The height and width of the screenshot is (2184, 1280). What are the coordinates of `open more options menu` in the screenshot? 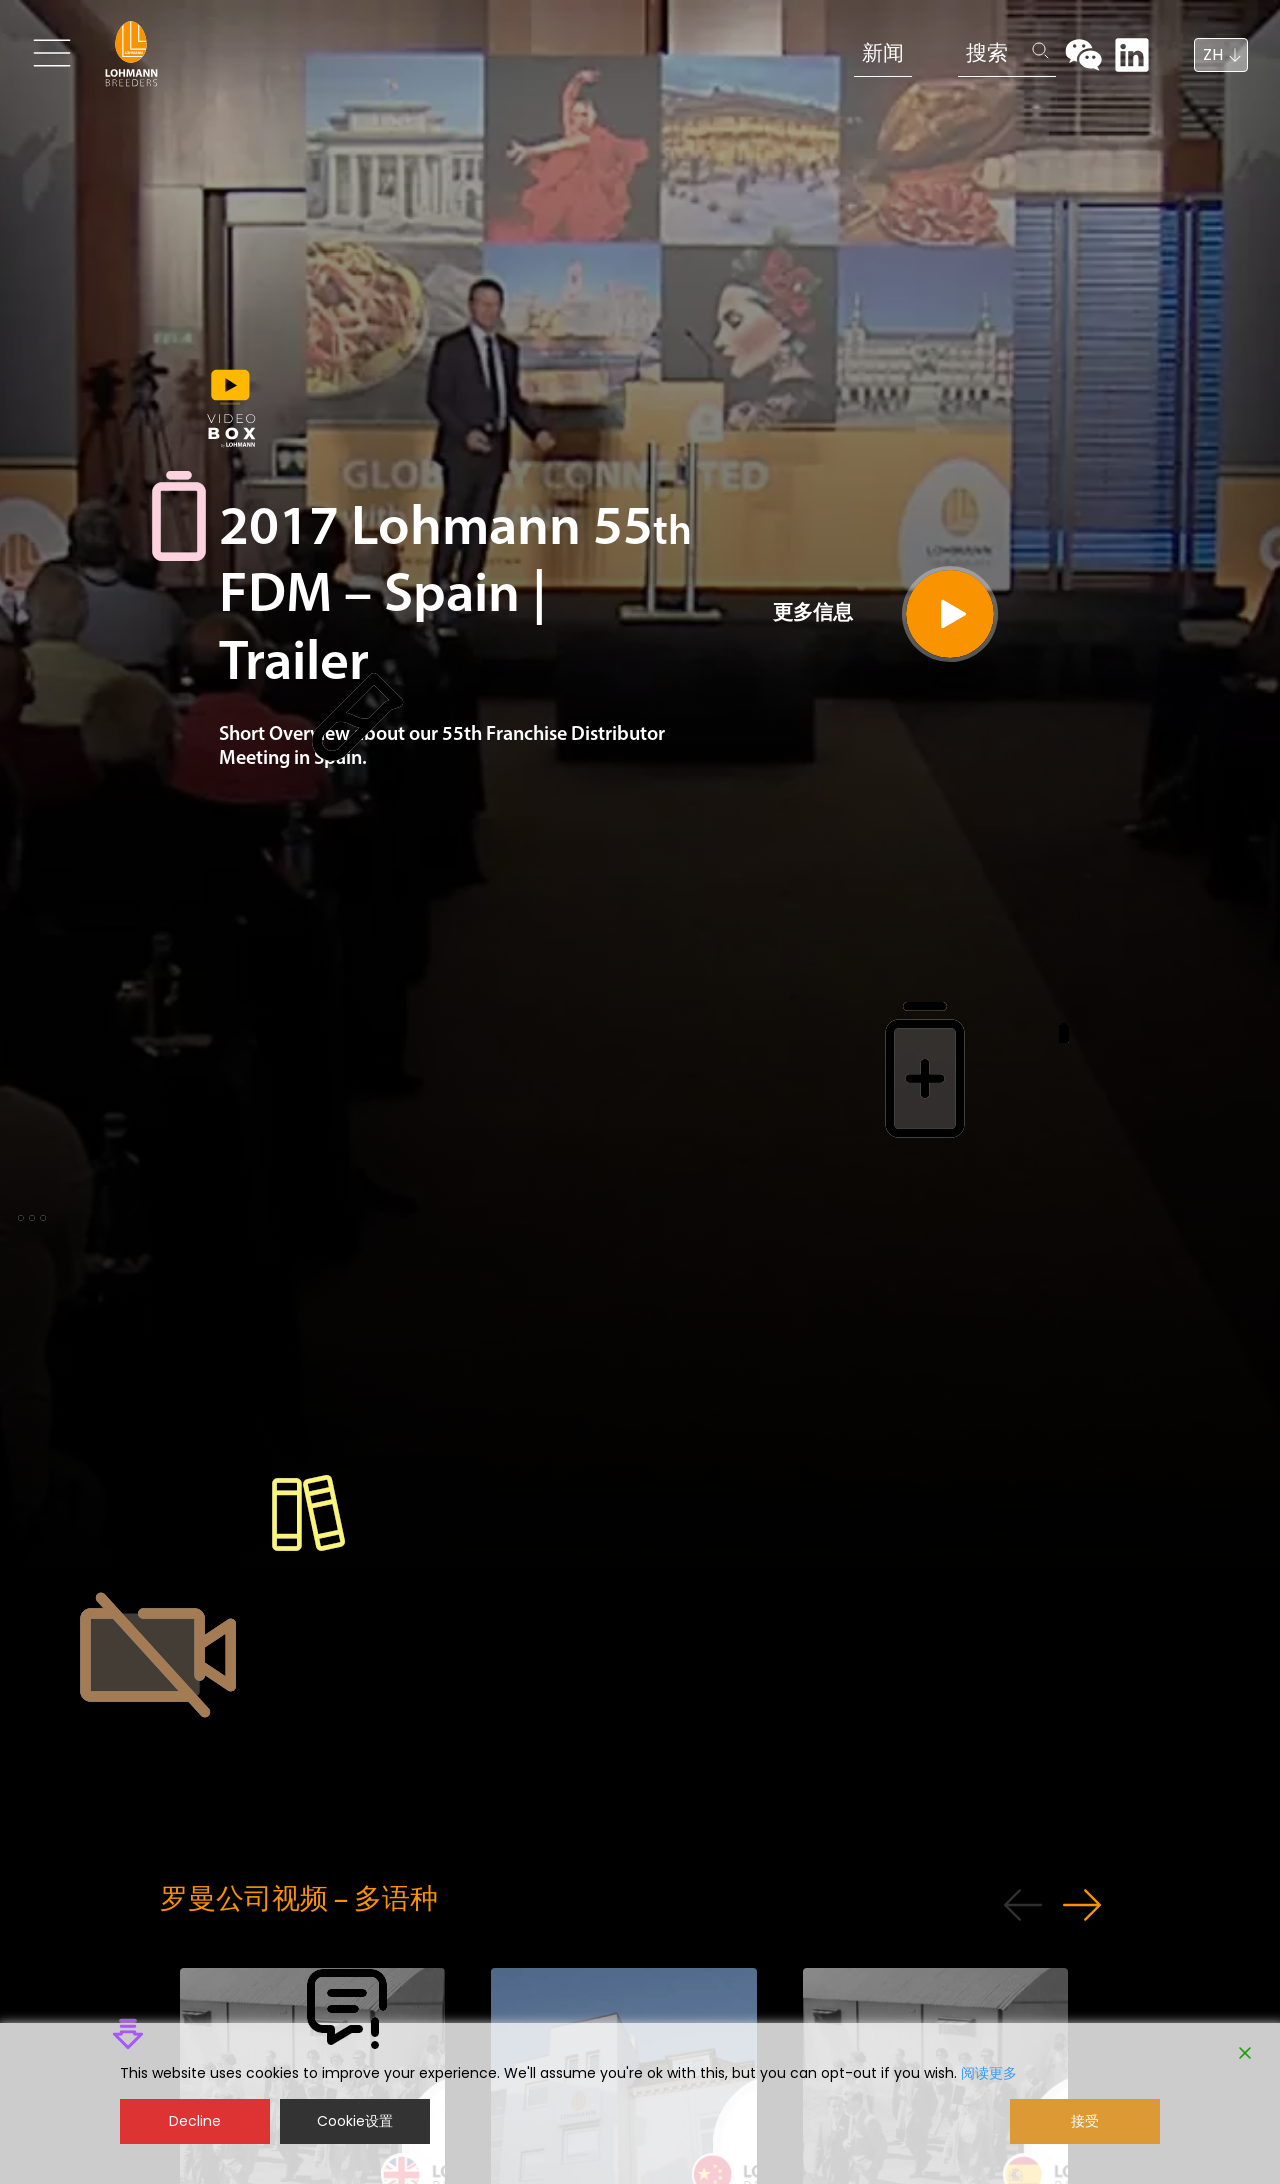 It's located at (32, 1218).